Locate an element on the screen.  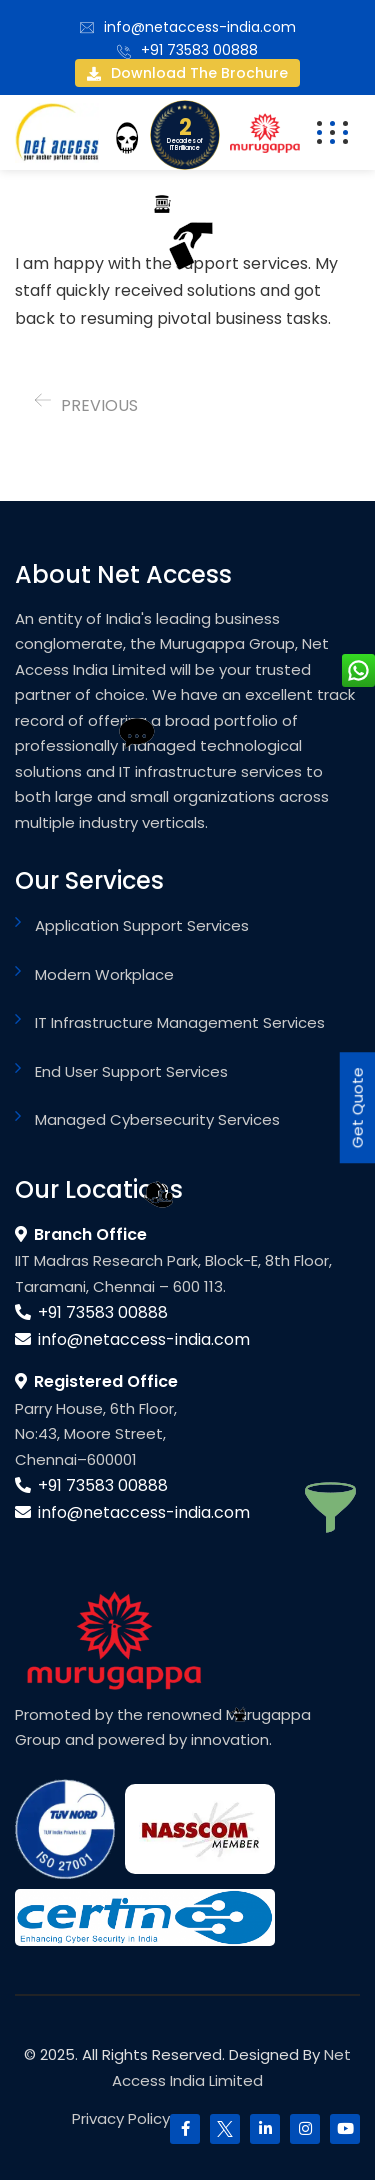
access the blacksmithing or crafting menu is located at coordinates (238, 1713).